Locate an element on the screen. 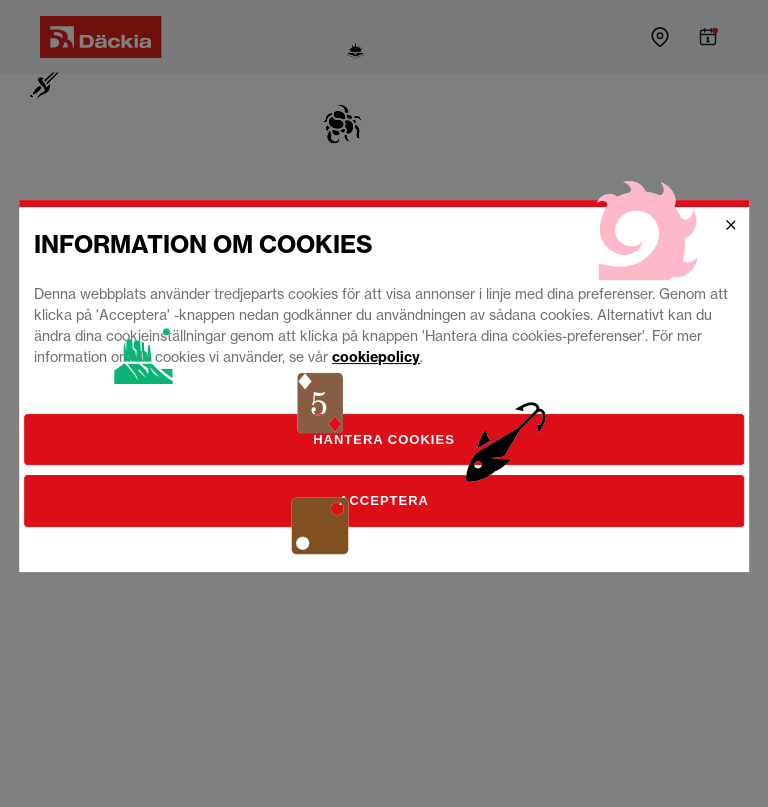 The width and height of the screenshot is (768, 807). represents a nature or plant-based ability in a game is located at coordinates (647, 230).